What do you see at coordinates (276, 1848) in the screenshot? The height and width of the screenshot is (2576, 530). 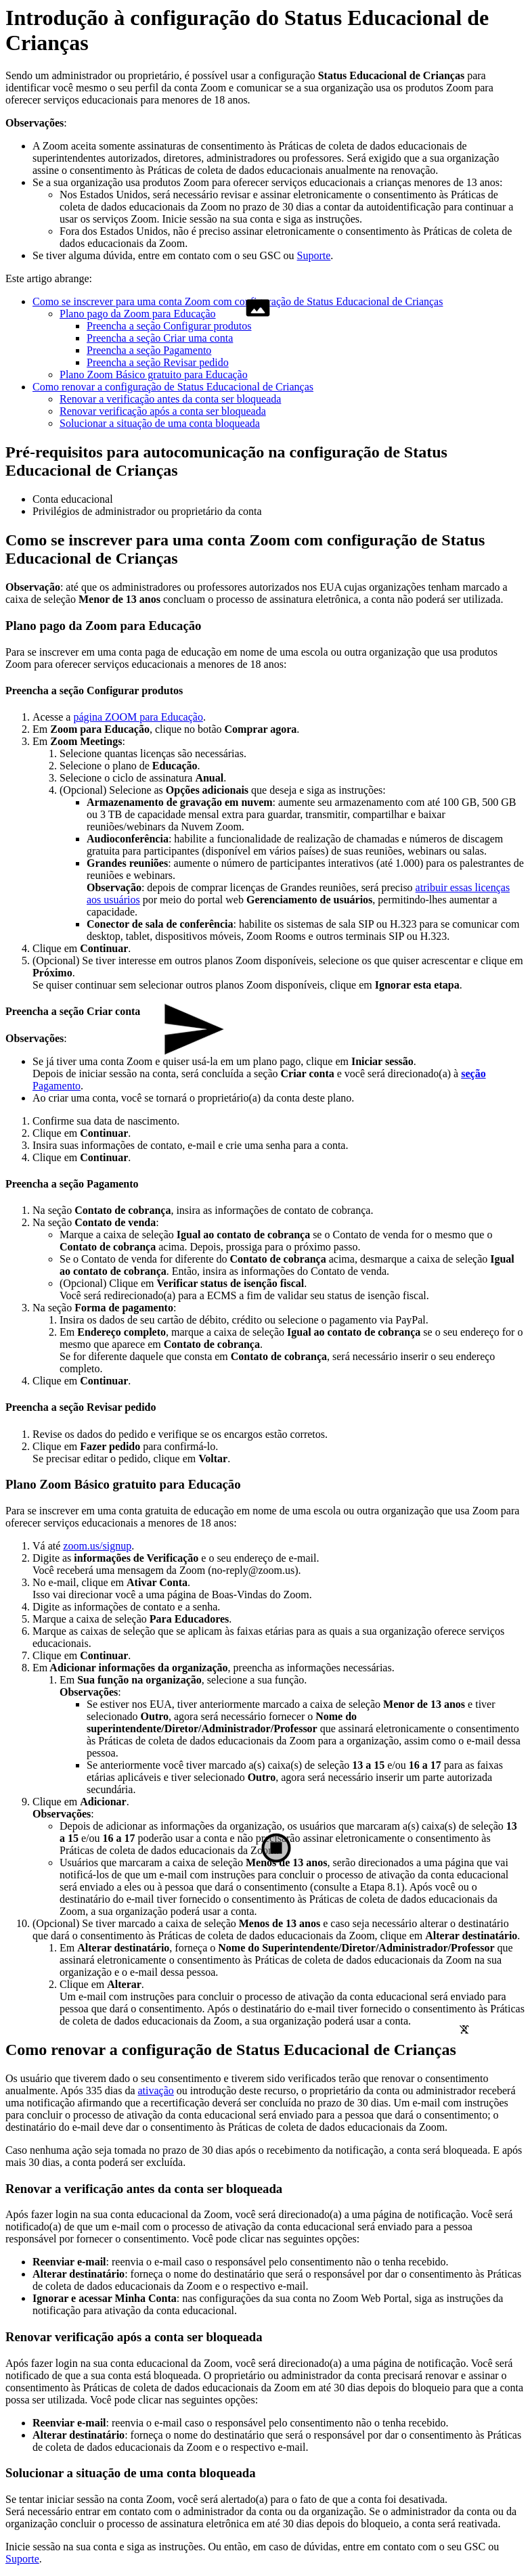 I see `stop media playback` at bounding box center [276, 1848].